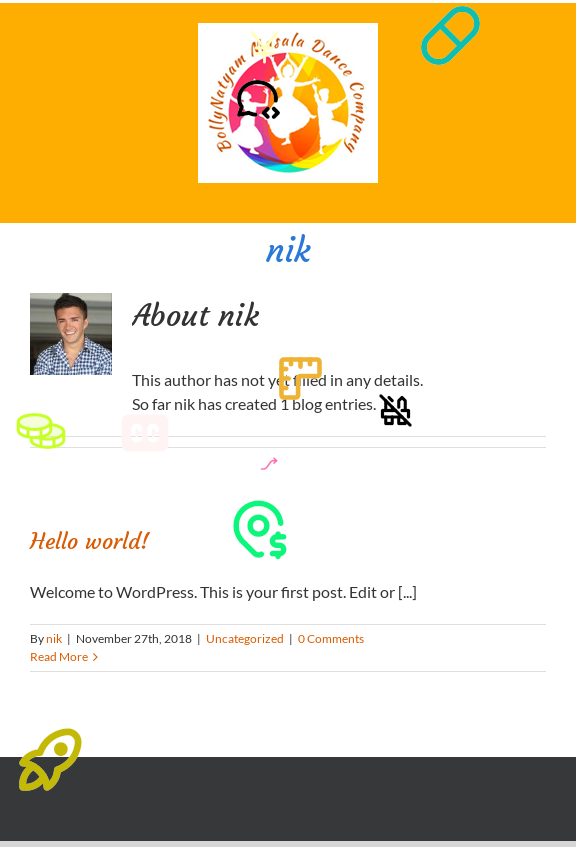 The image size is (576, 847). Describe the element at coordinates (41, 431) in the screenshot. I see `view your coin balance or currency` at that location.